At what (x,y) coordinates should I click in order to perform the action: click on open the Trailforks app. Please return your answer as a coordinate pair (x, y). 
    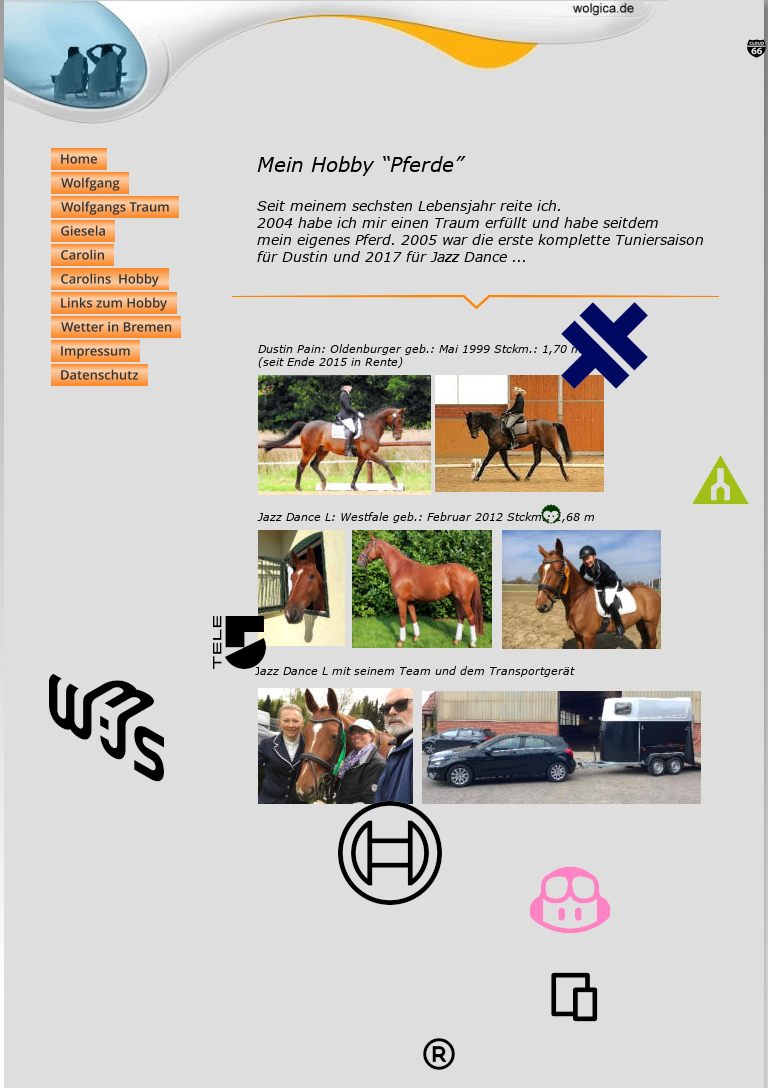
    Looking at the image, I should click on (720, 479).